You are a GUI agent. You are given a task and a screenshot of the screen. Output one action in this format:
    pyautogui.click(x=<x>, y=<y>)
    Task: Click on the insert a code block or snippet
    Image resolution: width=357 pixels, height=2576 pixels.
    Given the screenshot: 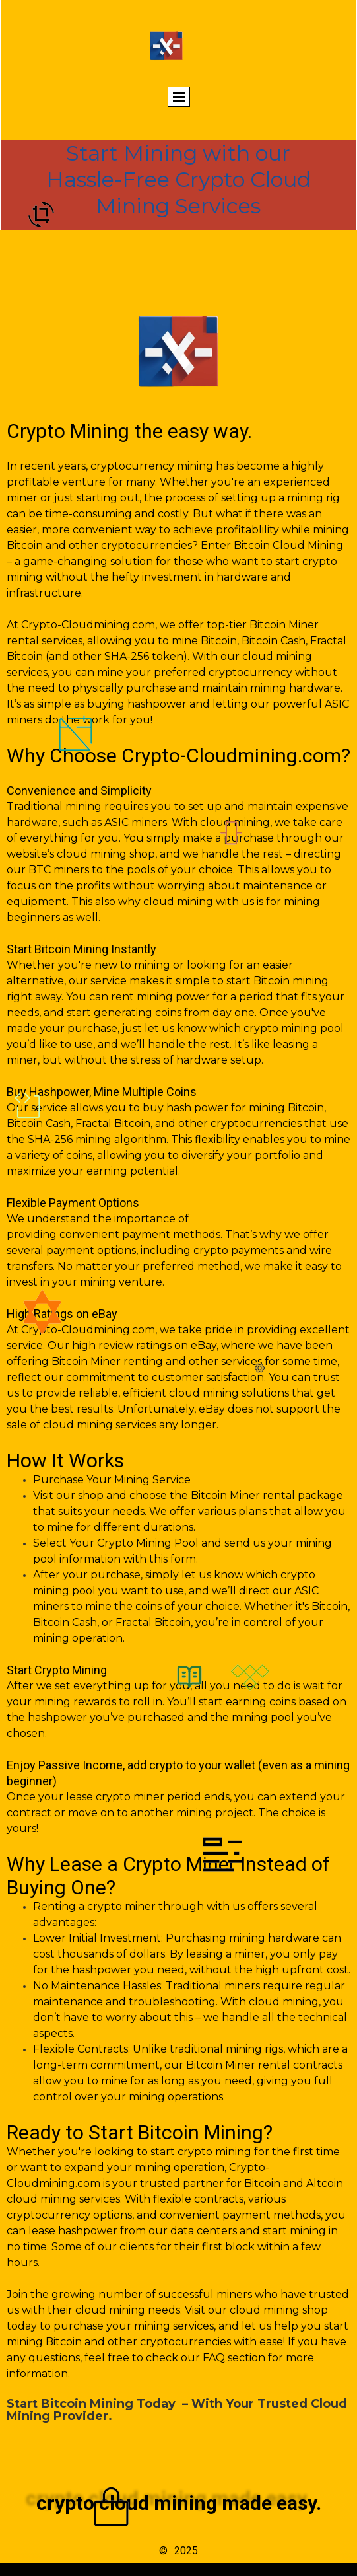 What is the action you would take?
    pyautogui.click(x=28, y=1107)
    